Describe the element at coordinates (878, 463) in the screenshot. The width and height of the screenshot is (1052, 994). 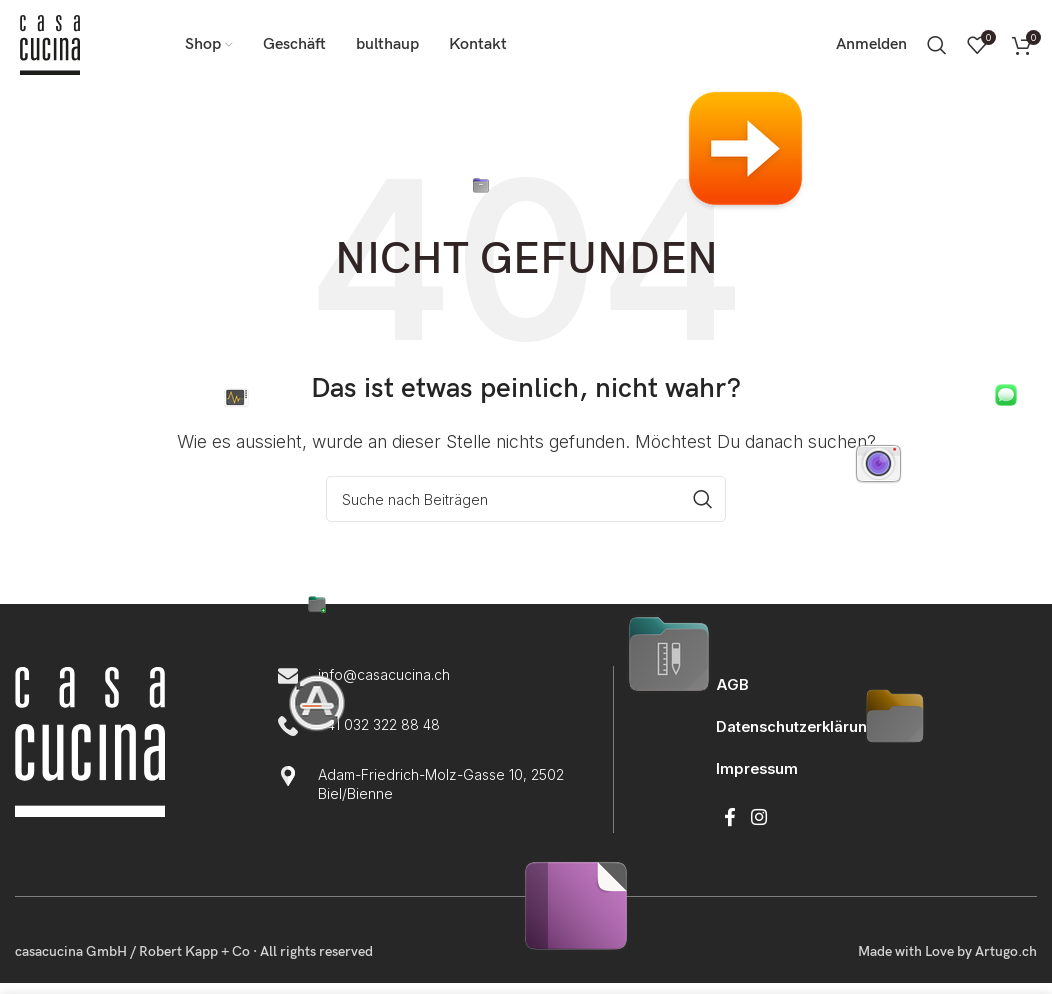
I see `open the cheese webcam application` at that location.